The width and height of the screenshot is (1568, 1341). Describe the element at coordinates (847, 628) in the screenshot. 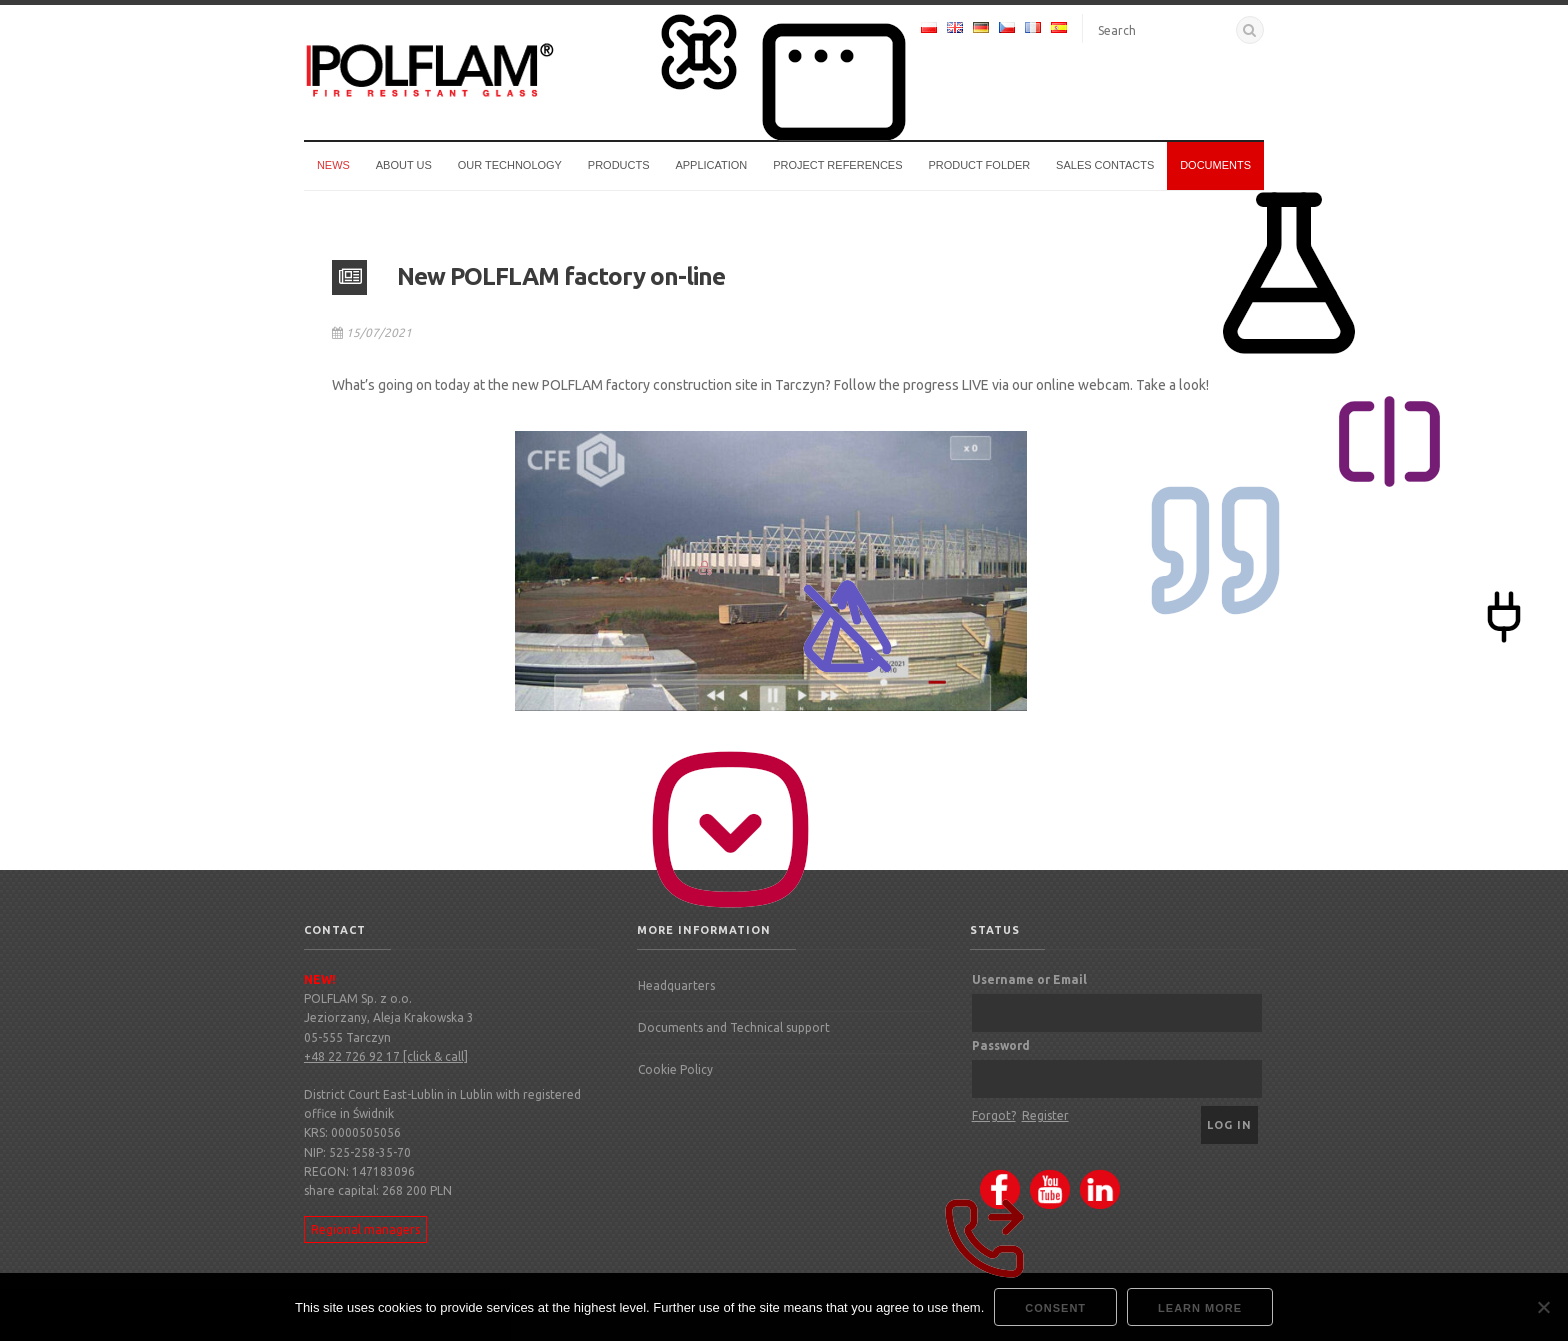

I see `disable 3D object rendering` at that location.